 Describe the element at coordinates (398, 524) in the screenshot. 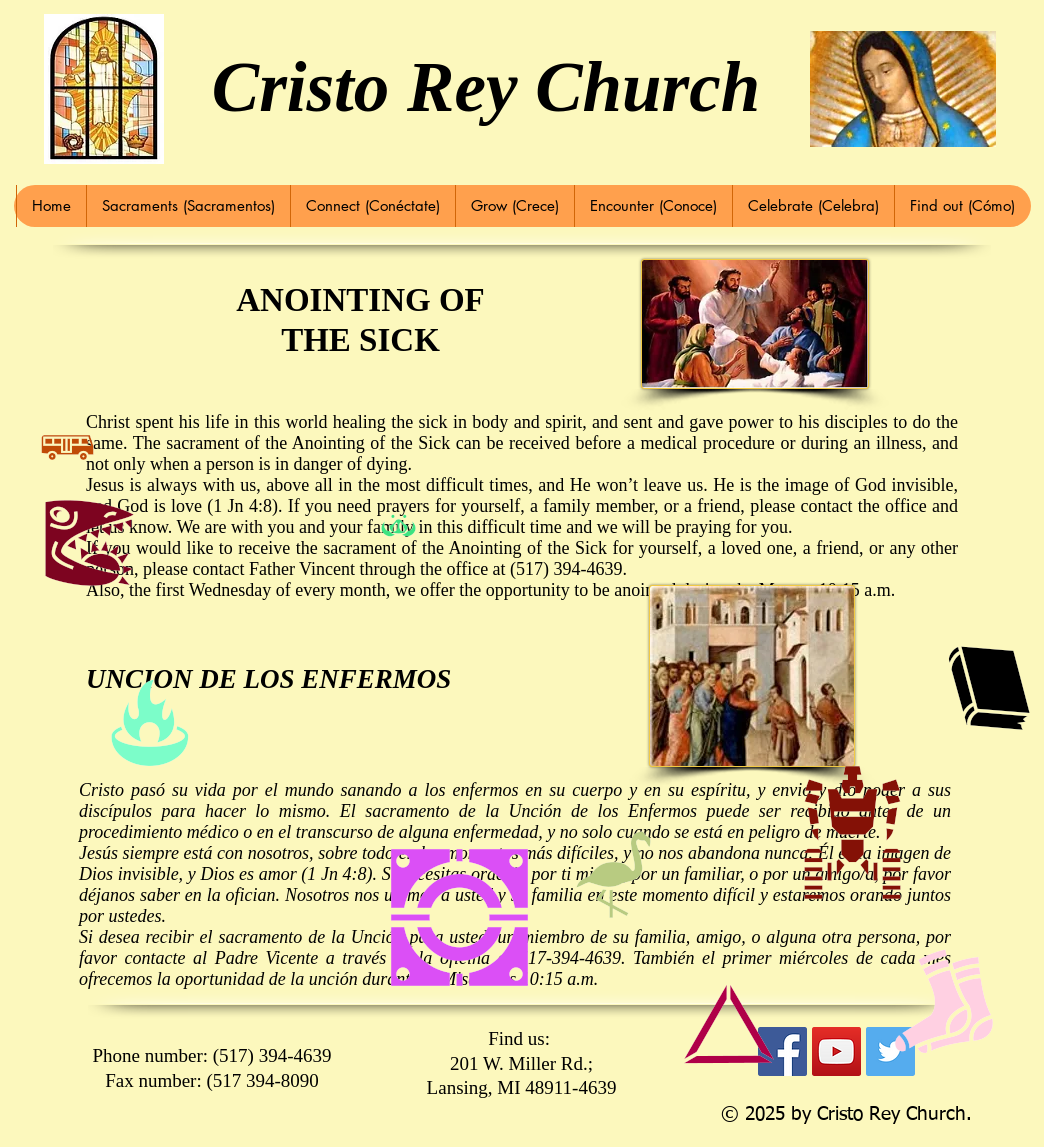

I see `select boar or wild pig character class` at that location.